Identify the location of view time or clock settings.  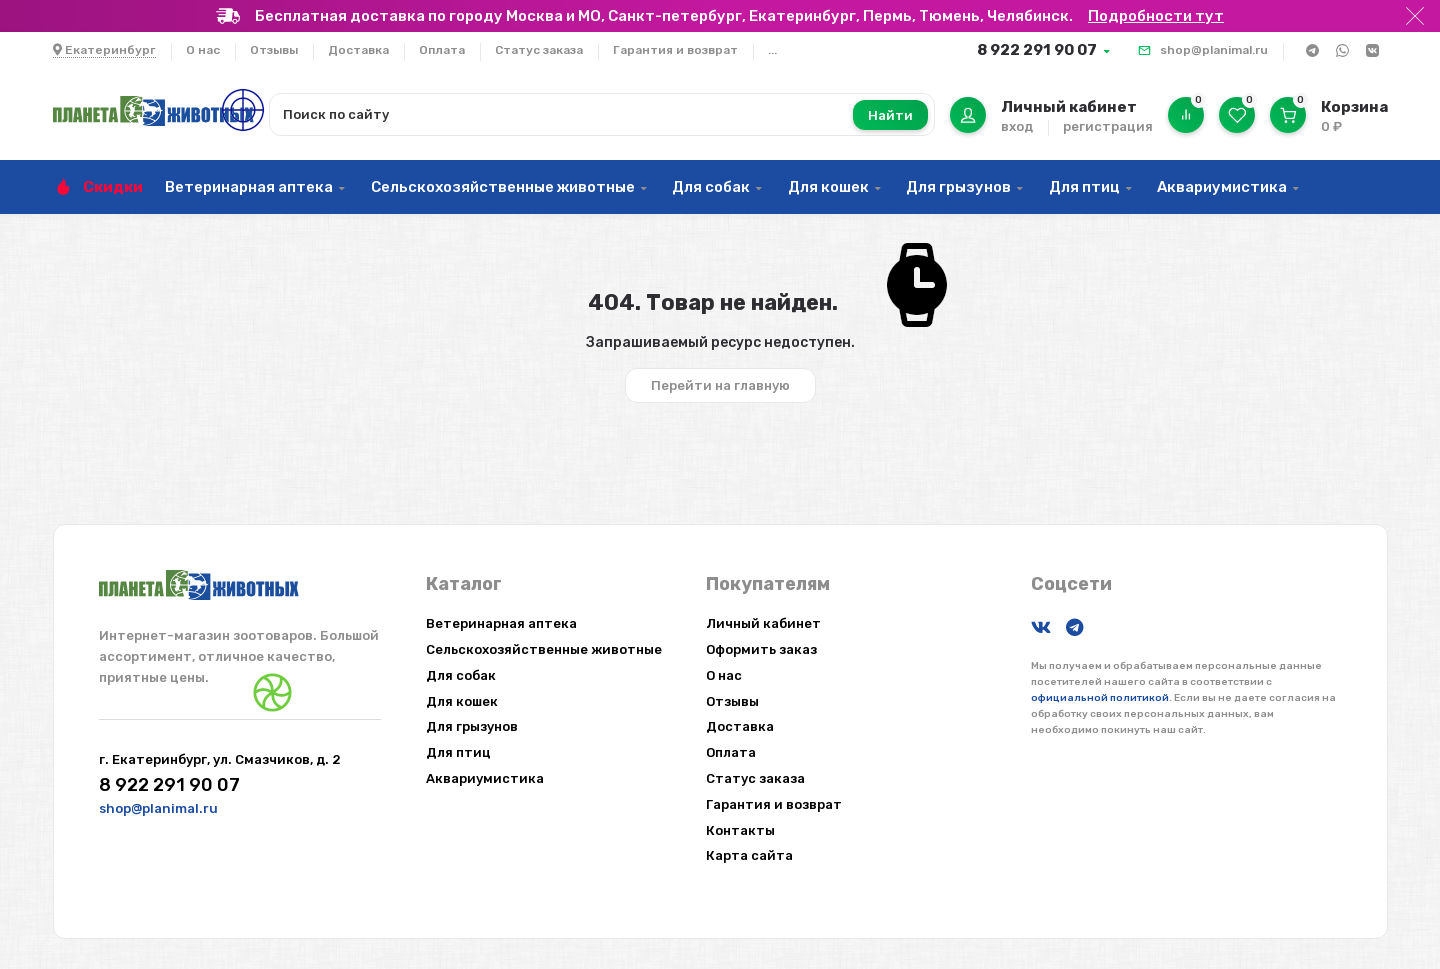
(917, 285).